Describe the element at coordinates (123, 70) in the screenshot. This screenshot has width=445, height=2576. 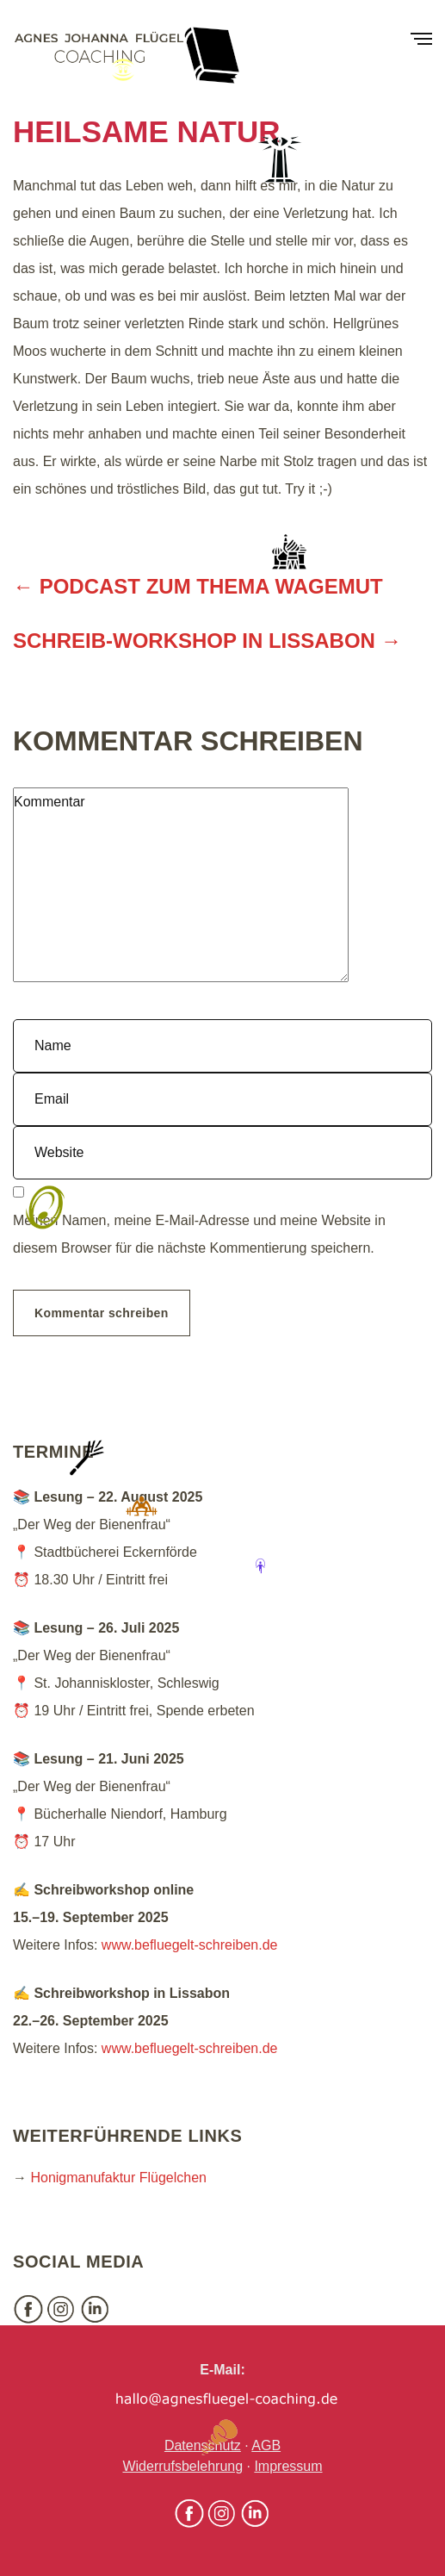
I see `a stylized character or avatar icon` at that location.